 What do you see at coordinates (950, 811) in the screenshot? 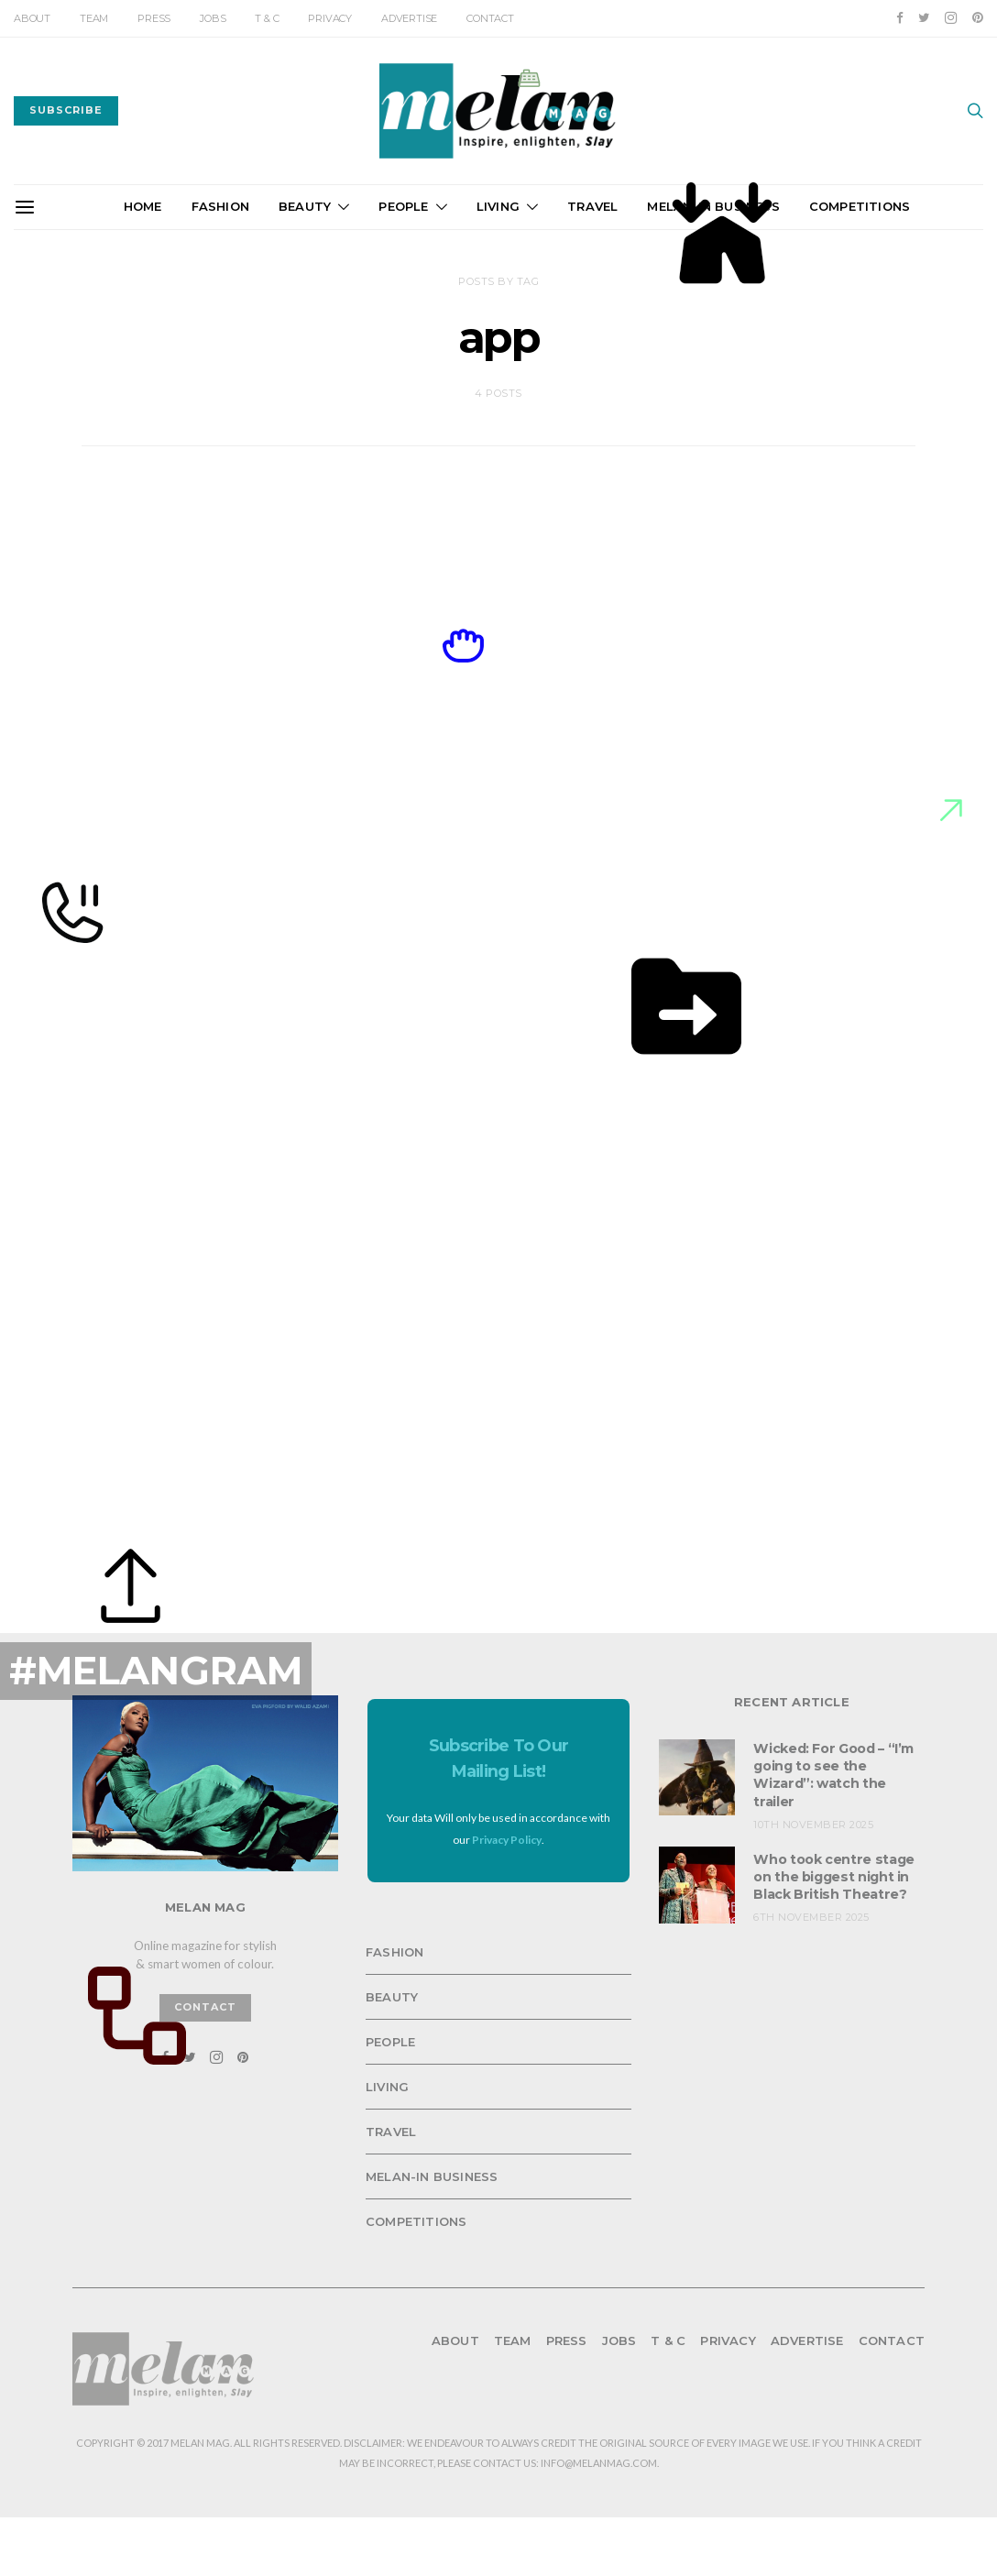
I see `open link in new tab or window` at bounding box center [950, 811].